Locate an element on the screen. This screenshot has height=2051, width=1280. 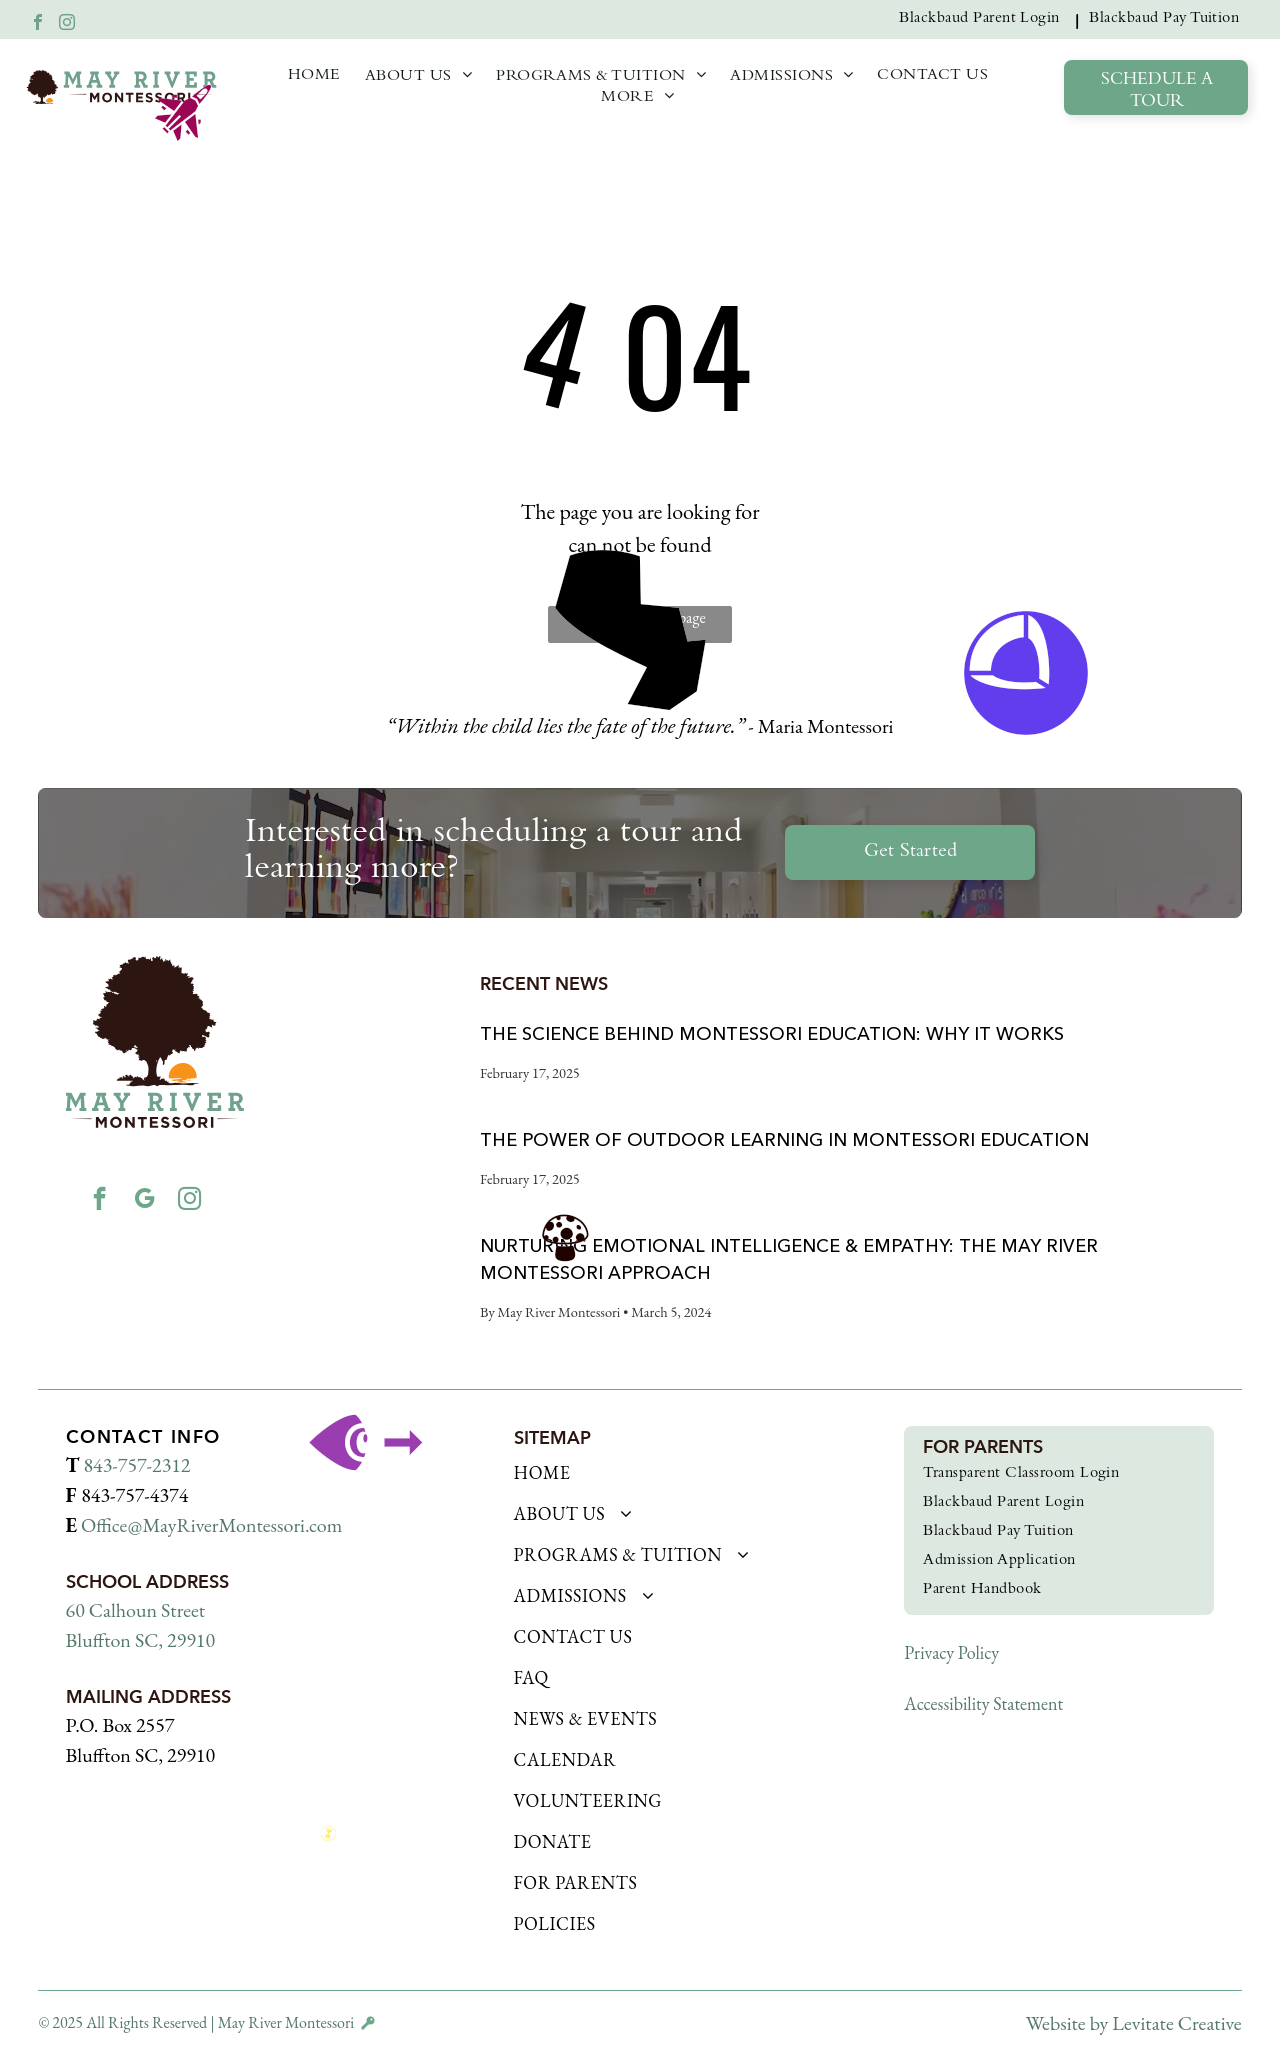
power-up or bonus item in a game is located at coordinates (565, 1237).